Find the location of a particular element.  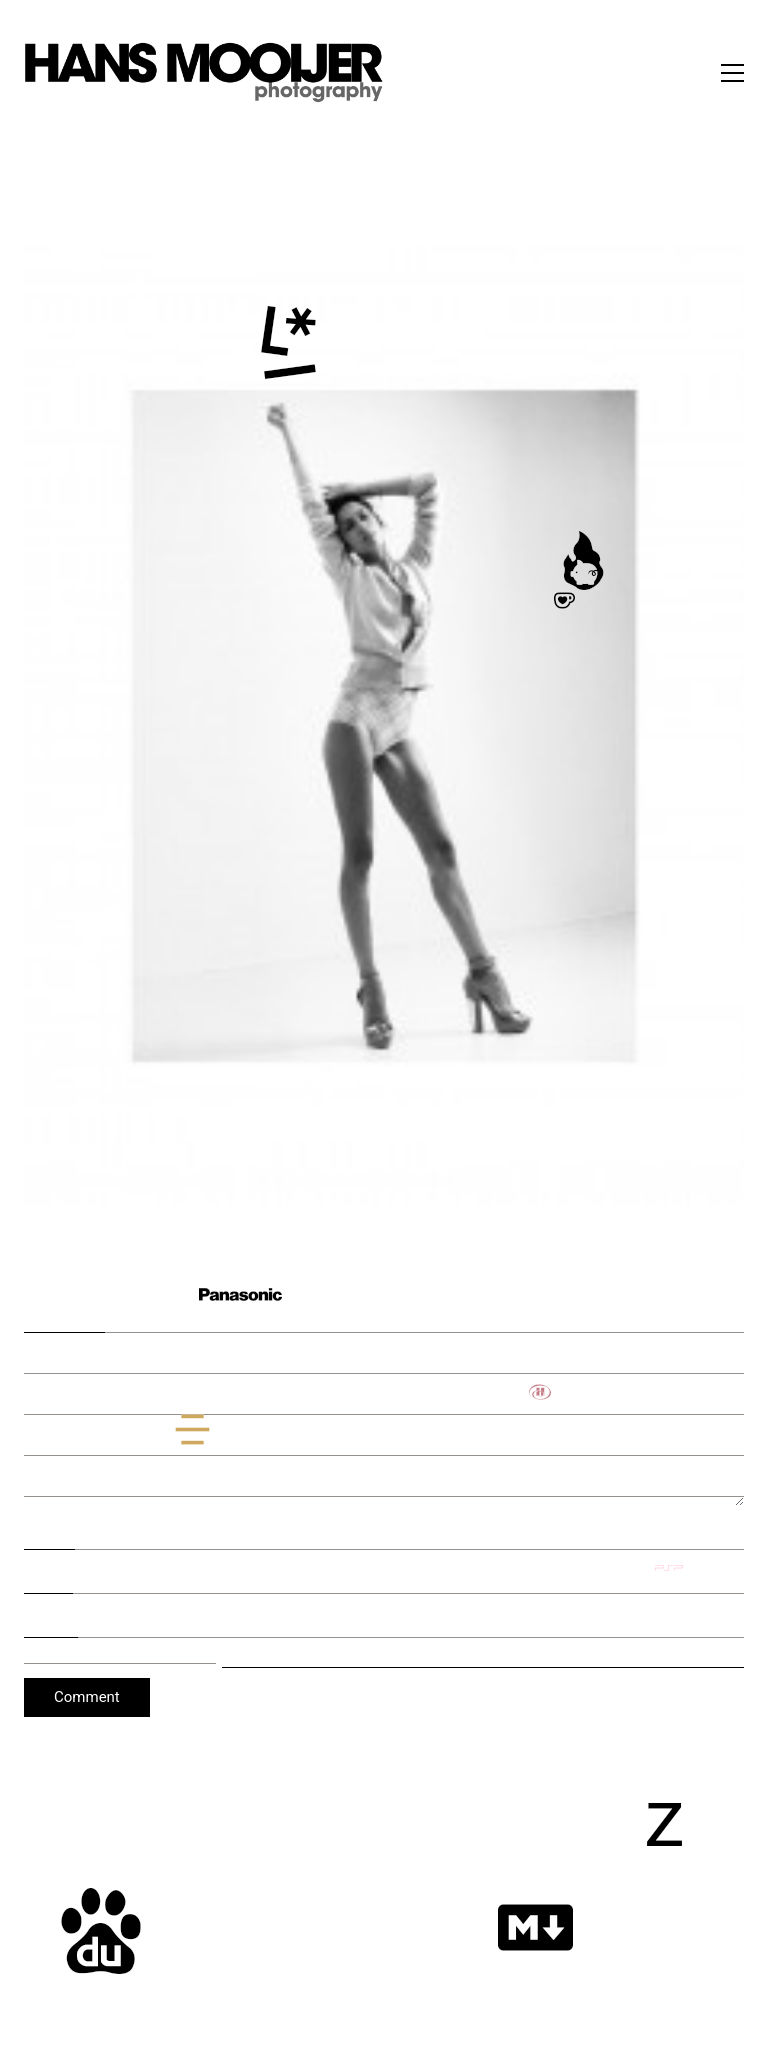

indicates markdown formatting is supported is located at coordinates (535, 1927).